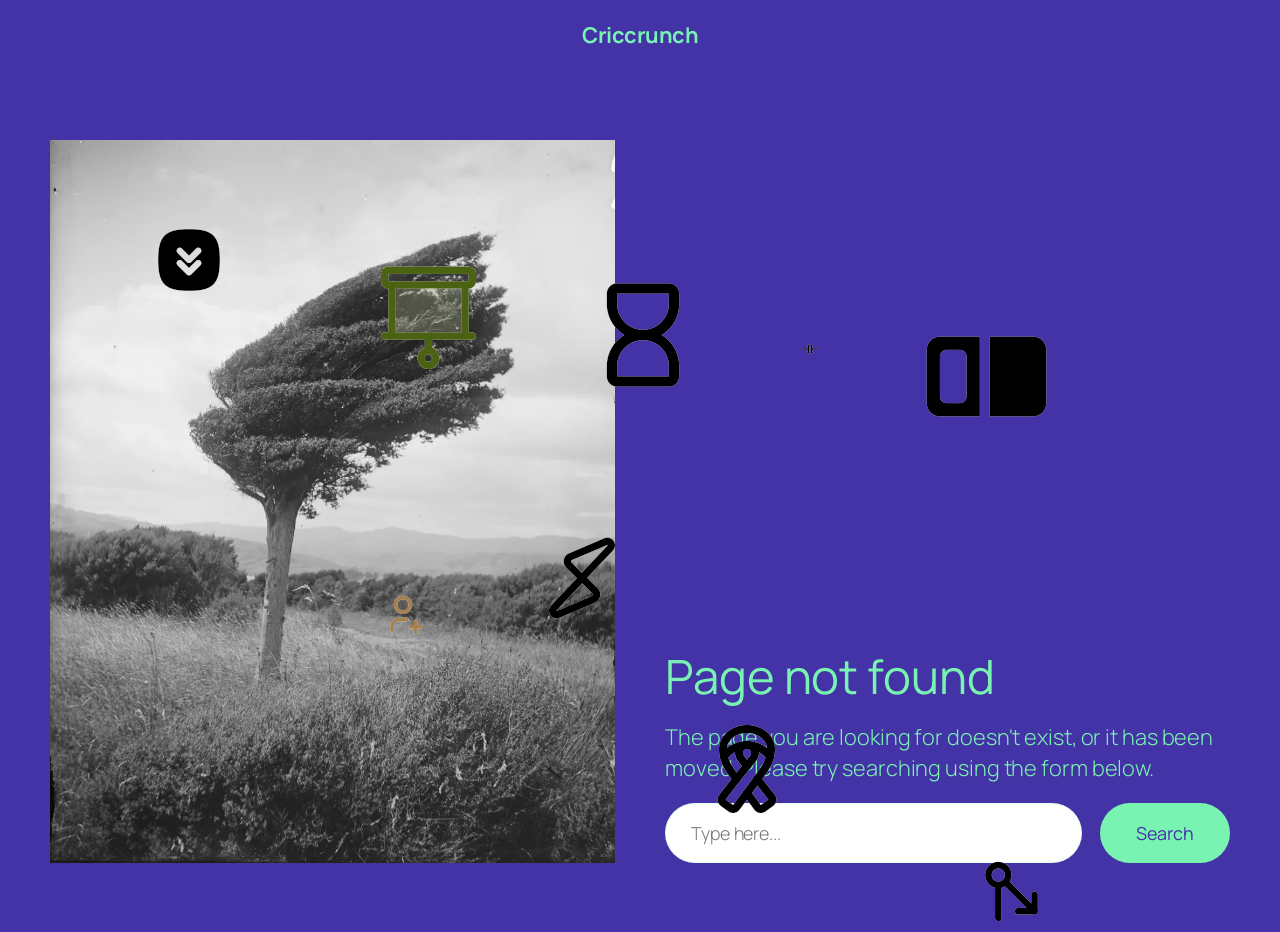 The height and width of the screenshot is (932, 1280). What do you see at coordinates (582, 578) in the screenshot?
I see `access THORChain cryptocurrency services` at bounding box center [582, 578].